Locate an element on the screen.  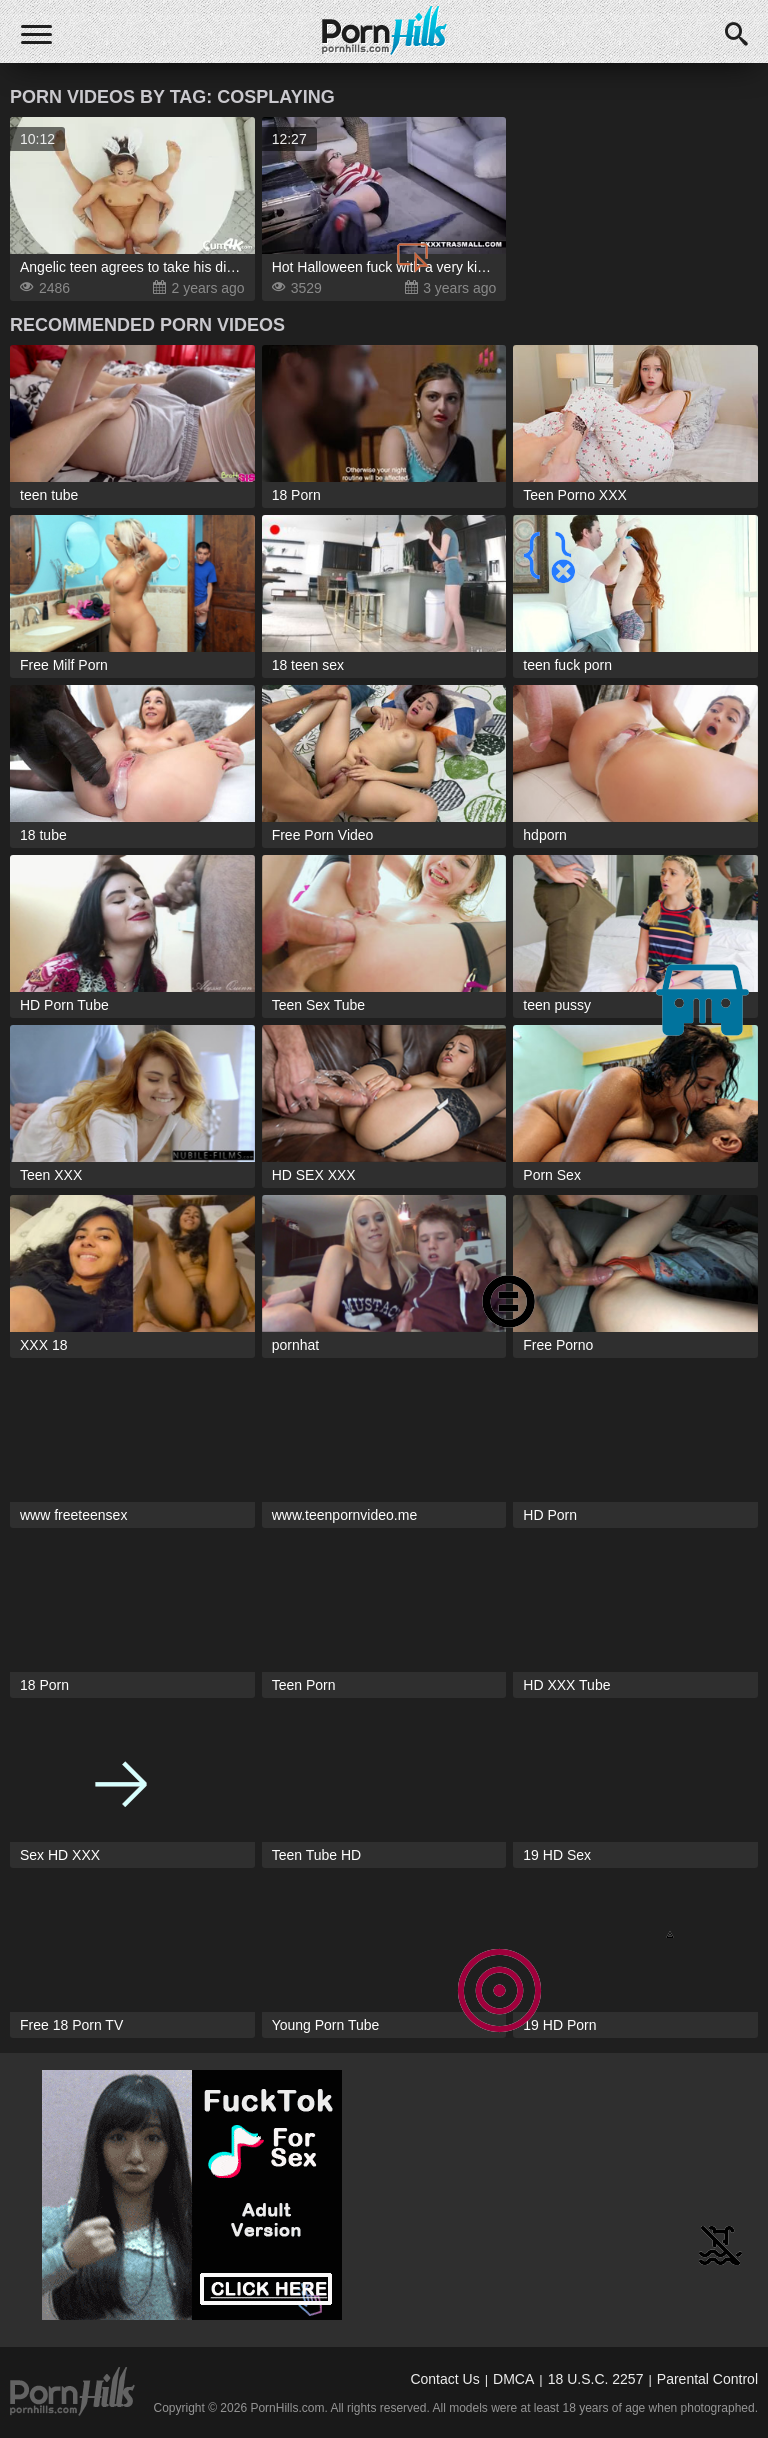
inspect element on page is located at coordinates (412, 256).